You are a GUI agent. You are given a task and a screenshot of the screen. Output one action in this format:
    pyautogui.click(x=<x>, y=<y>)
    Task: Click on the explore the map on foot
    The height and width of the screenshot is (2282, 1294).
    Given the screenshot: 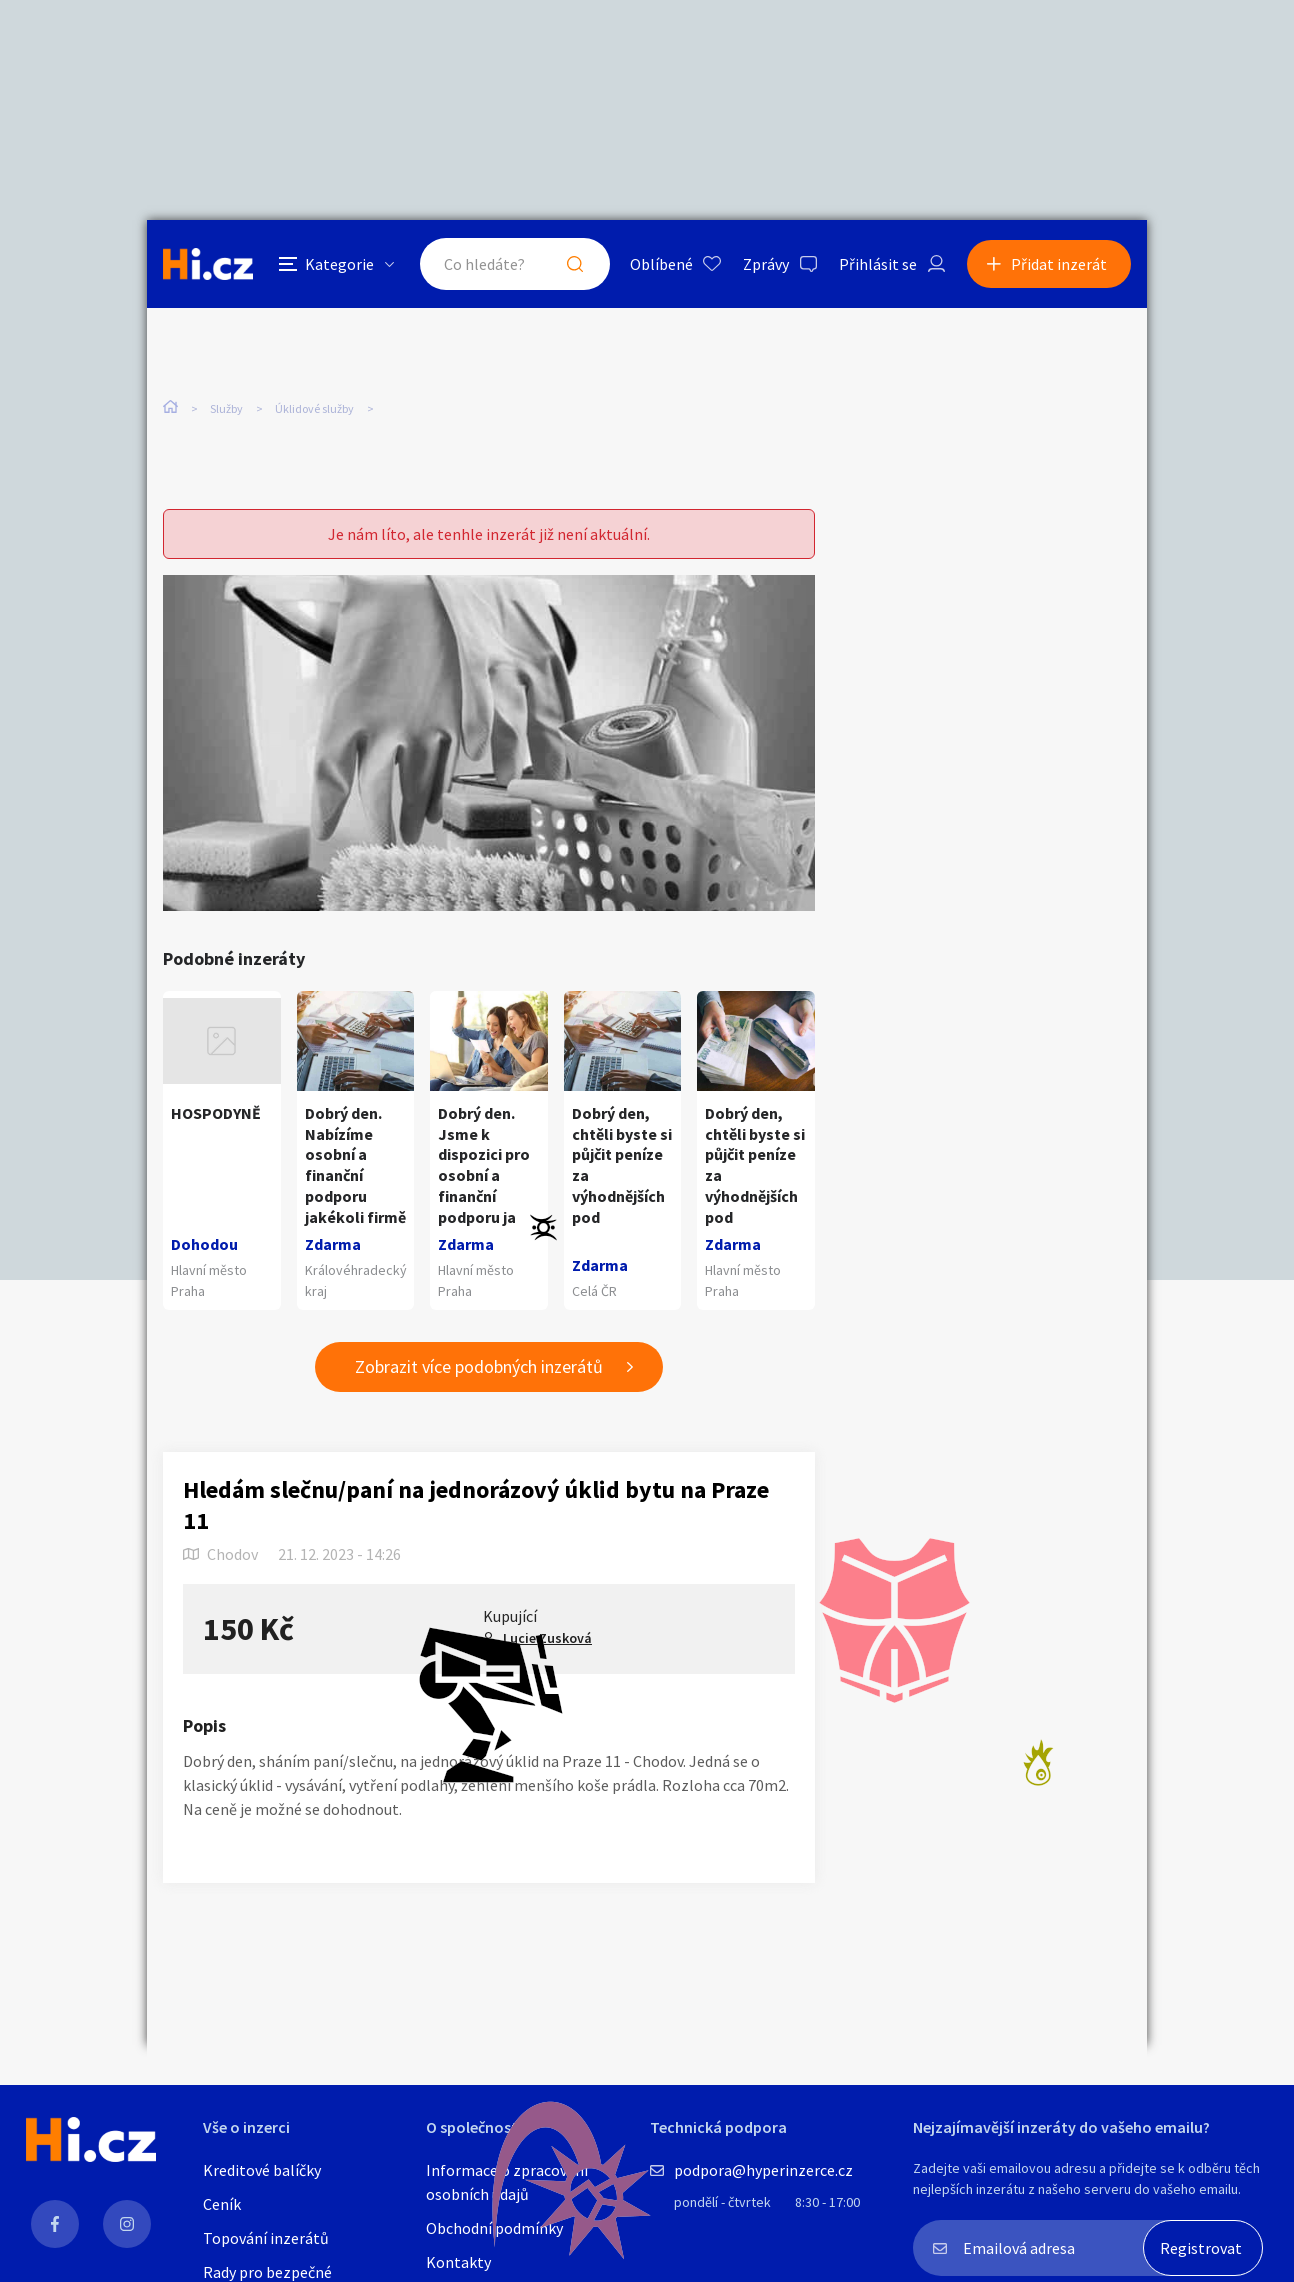 What is the action you would take?
    pyautogui.click(x=491, y=1705)
    